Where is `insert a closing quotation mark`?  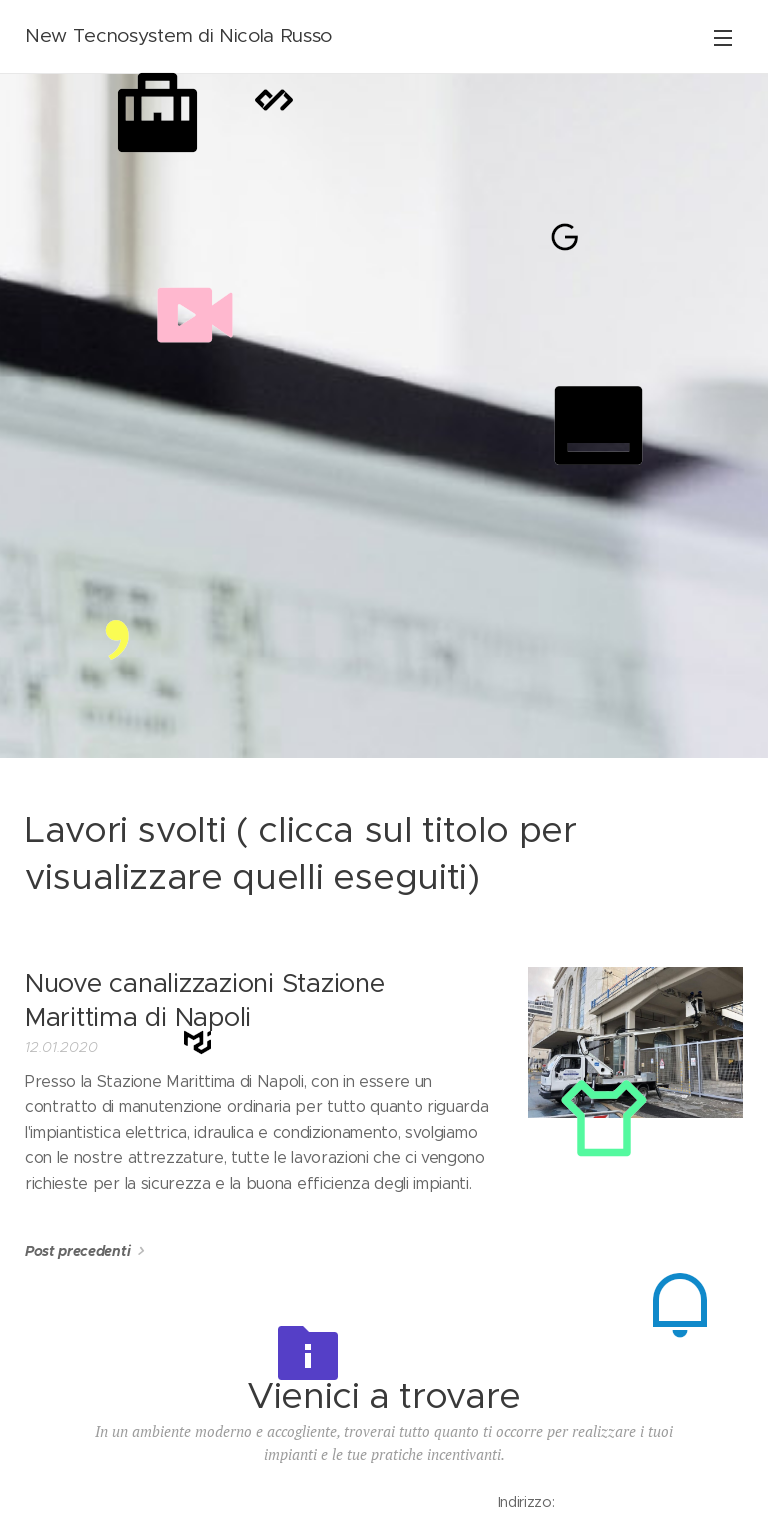
insert a closing quotation mark is located at coordinates (117, 639).